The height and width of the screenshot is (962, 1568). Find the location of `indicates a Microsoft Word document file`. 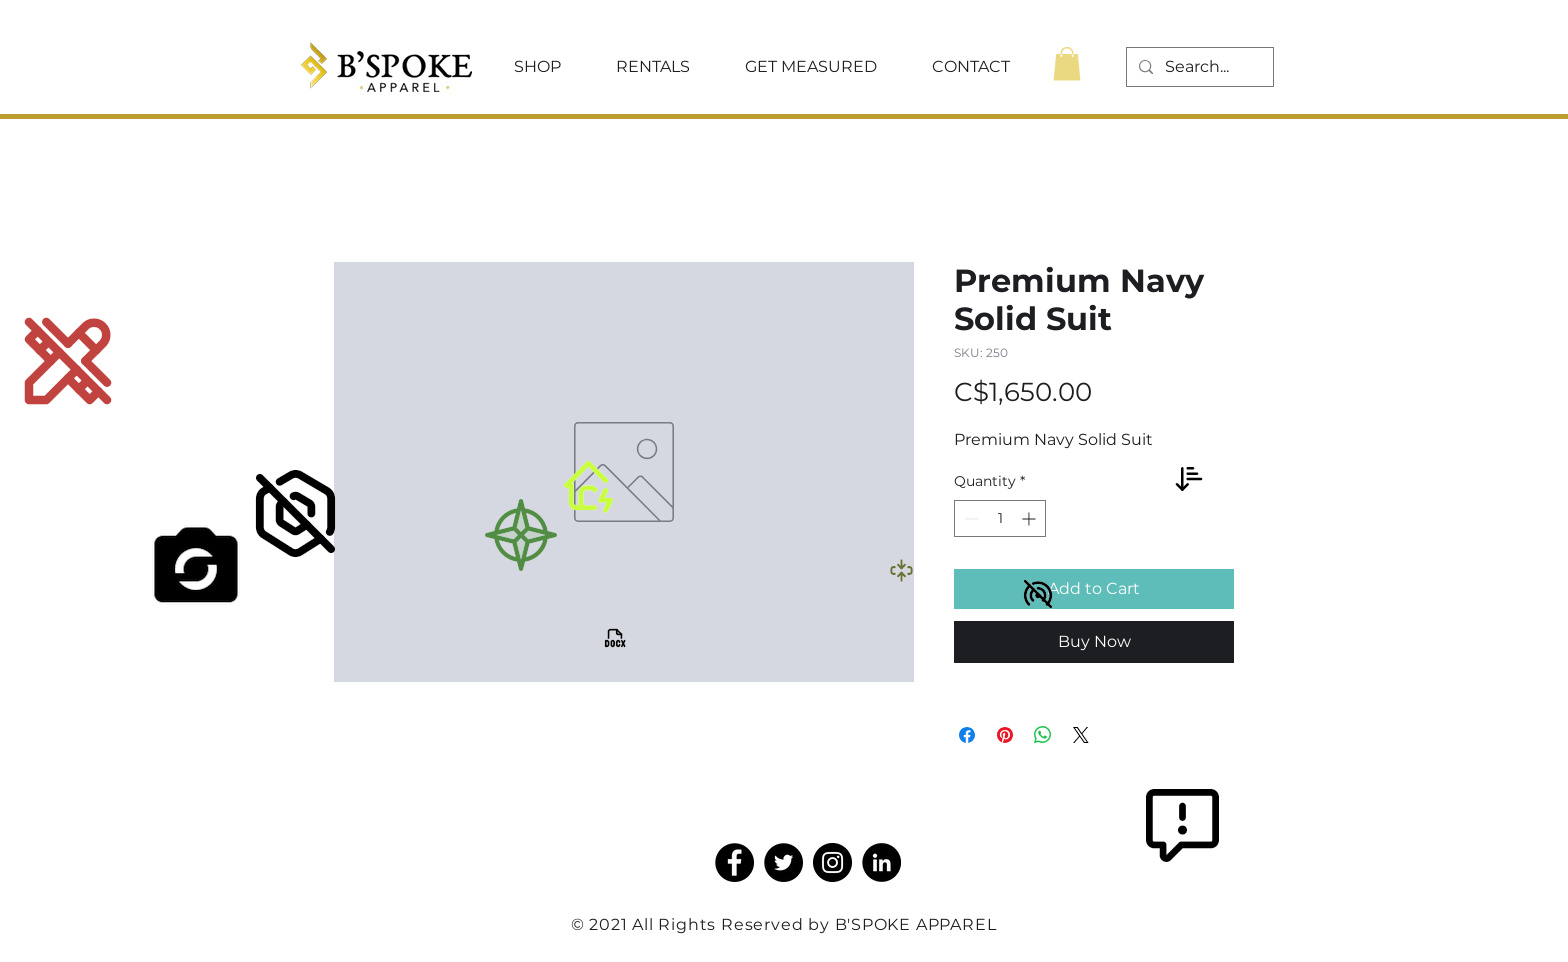

indicates a Microsoft Word document file is located at coordinates (615, 638).